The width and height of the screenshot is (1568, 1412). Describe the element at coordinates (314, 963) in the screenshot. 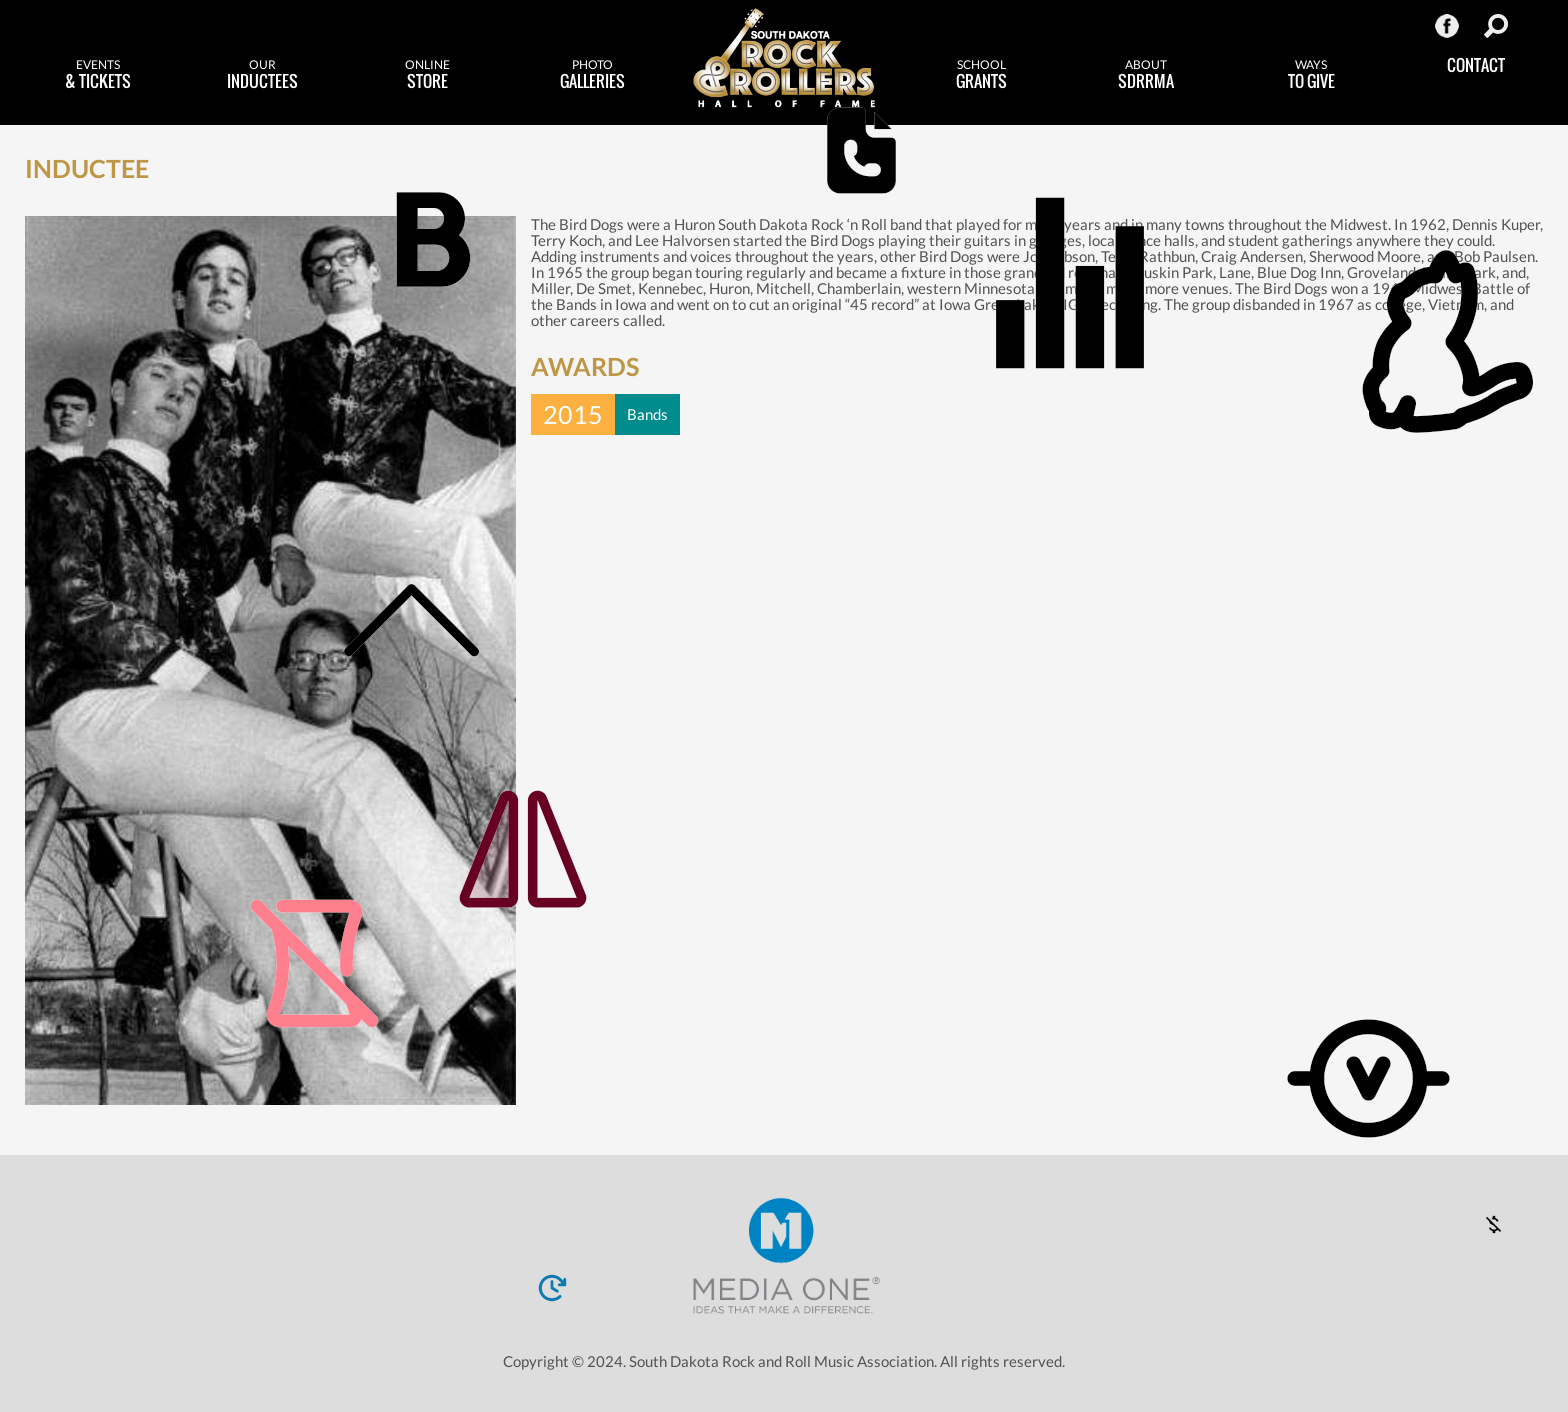

I see `disable vertical panorama mode` at that location.